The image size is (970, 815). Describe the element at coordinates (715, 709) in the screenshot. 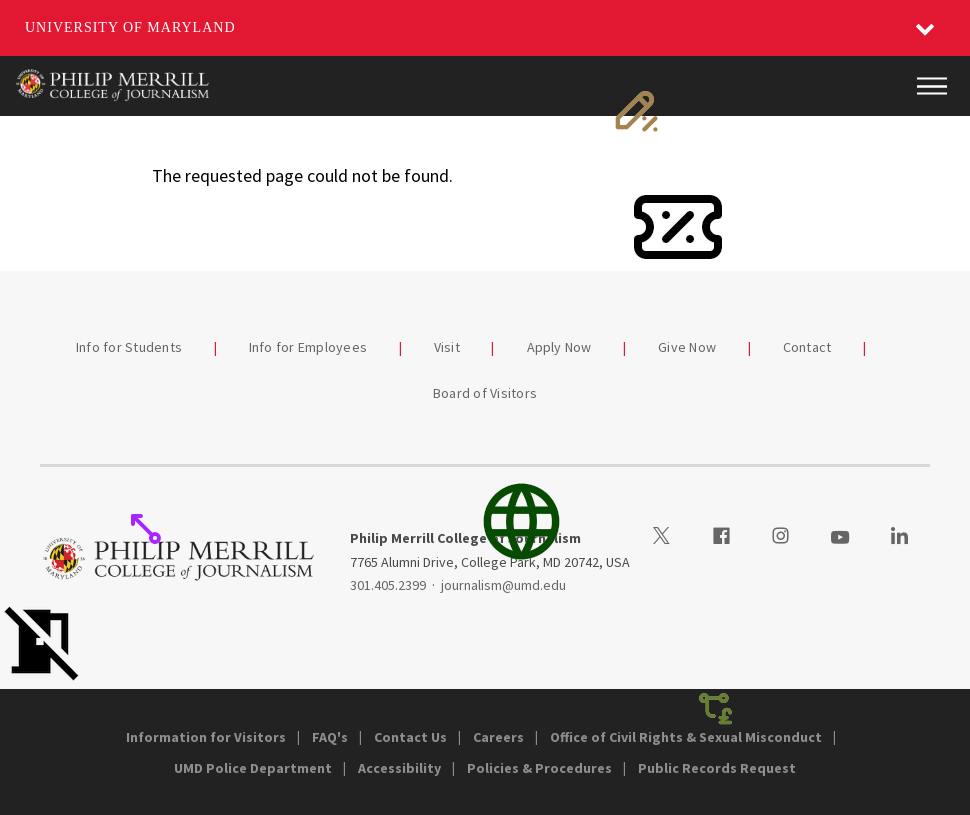

I see `transfer funds in pounds sterling` at that location.